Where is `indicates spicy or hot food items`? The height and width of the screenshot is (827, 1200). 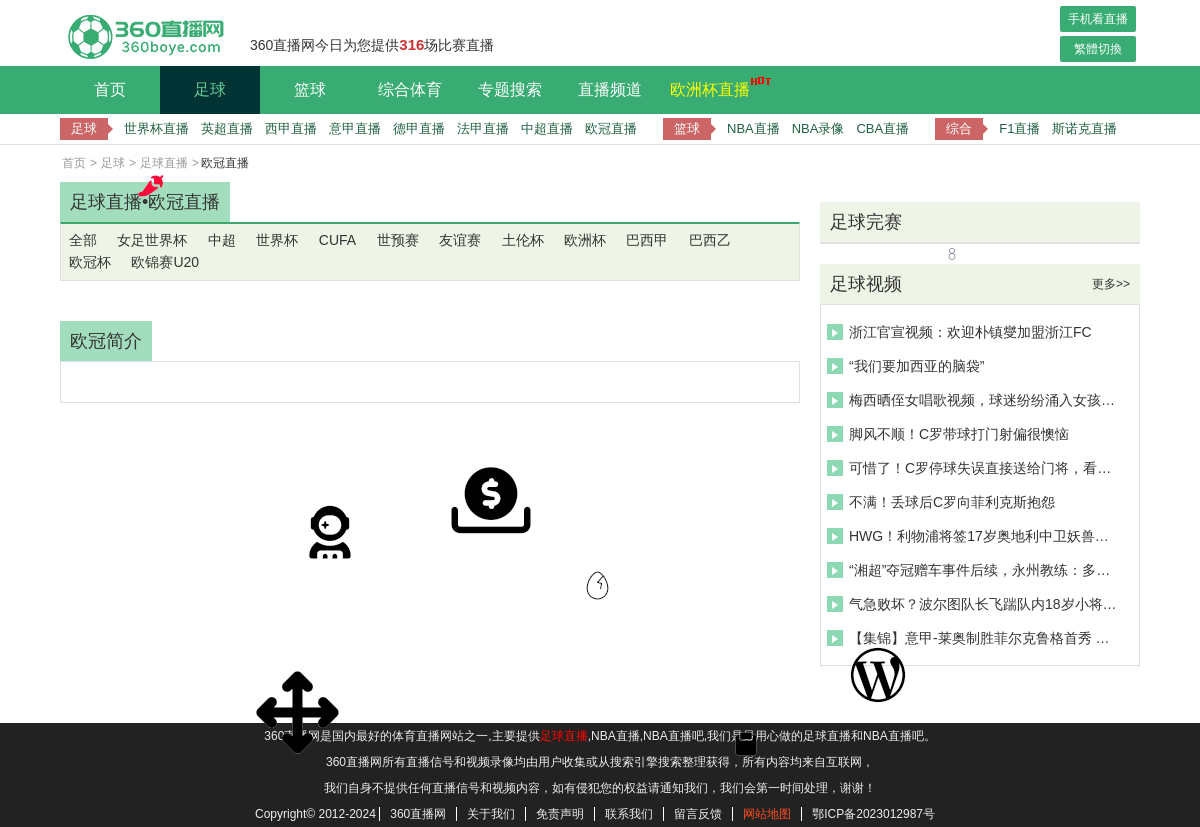
indicates spicy or hot food items is located at coordinates (151, 186).